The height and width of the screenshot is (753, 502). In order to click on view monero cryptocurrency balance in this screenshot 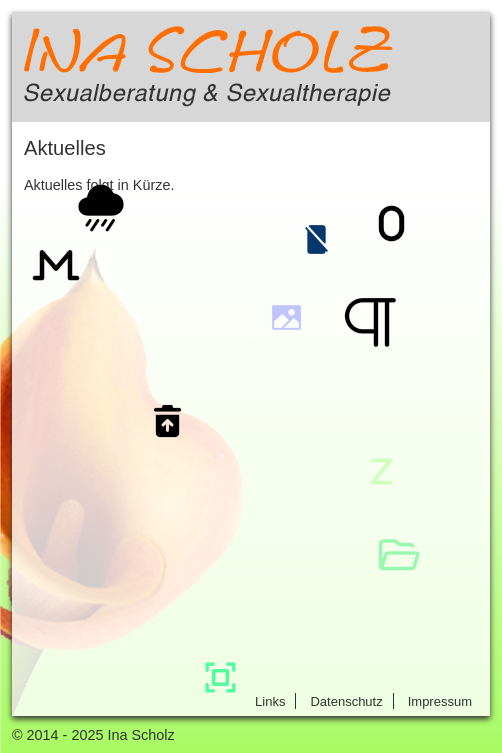, I will do `click(56, 264)`.